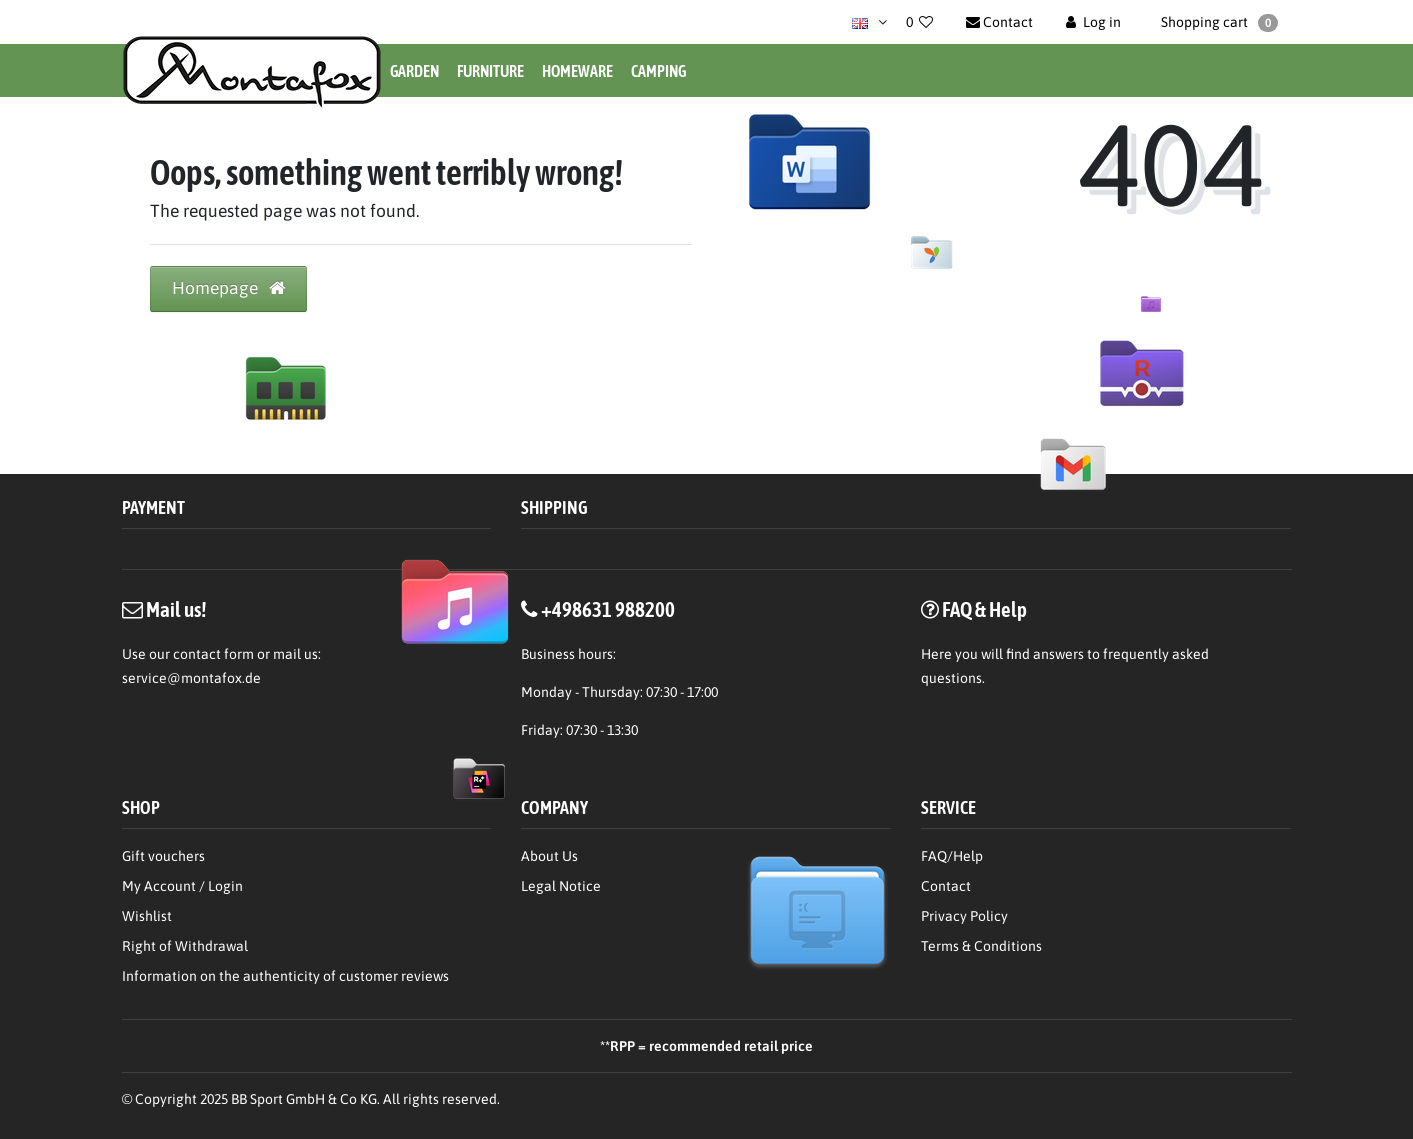 This screenshot has width=1413, height=1139. I want to click on open folder containing Gmail messages or exports, so click(1073, 466).